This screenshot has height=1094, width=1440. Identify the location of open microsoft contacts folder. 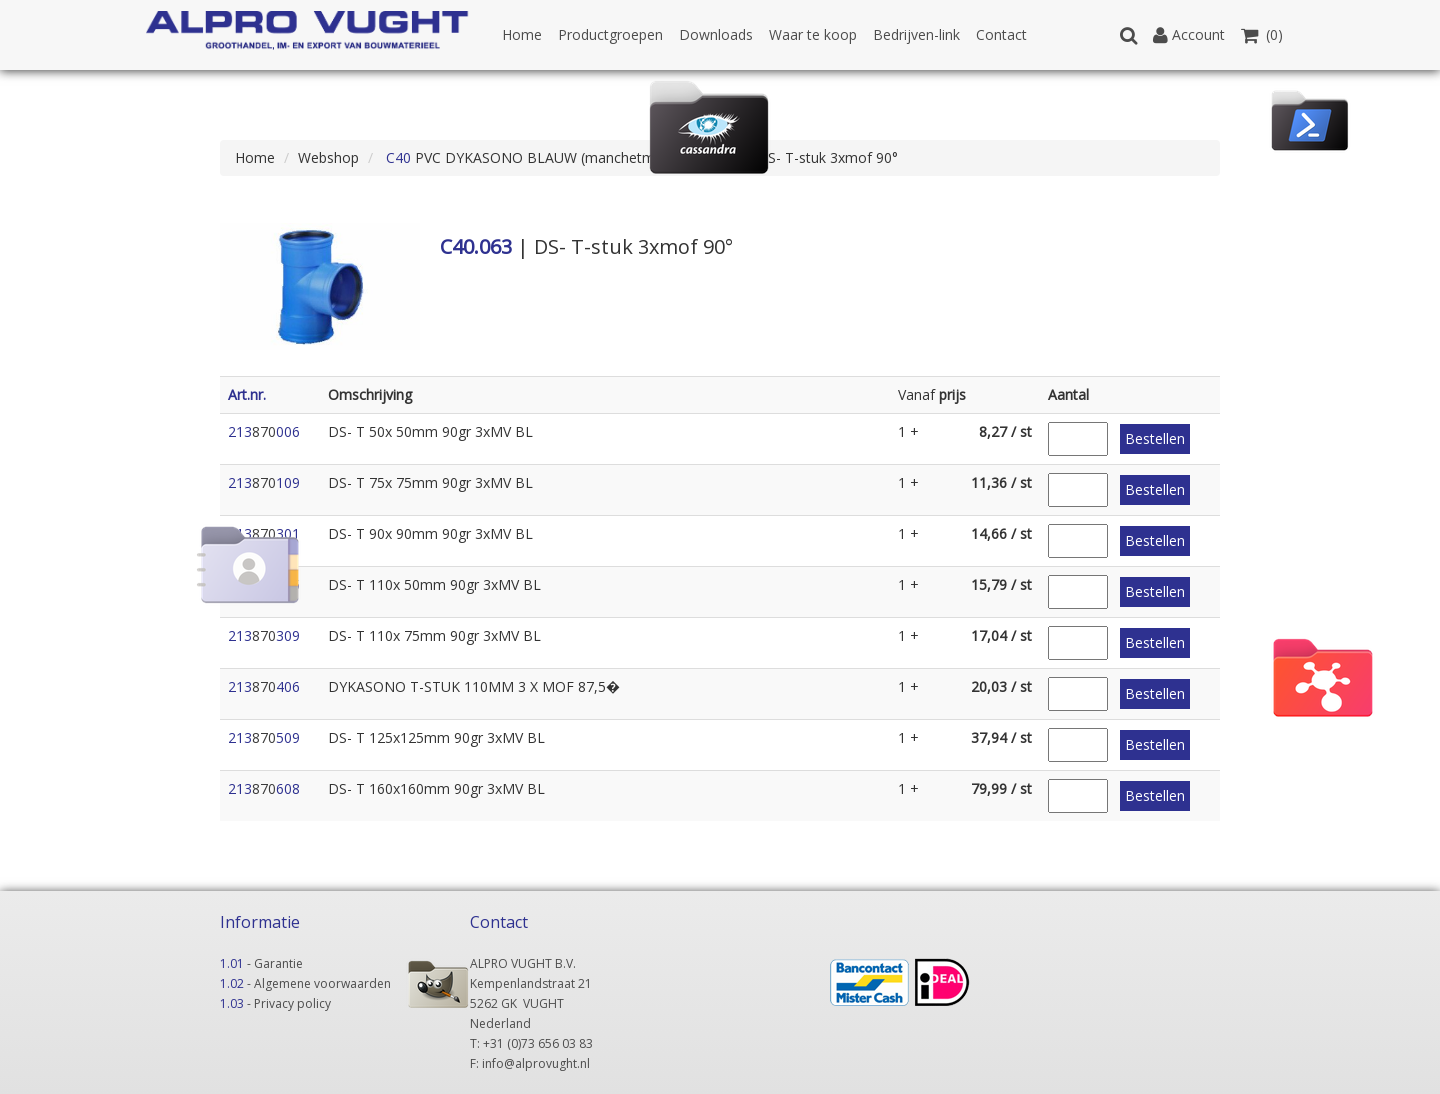
(249, 567).